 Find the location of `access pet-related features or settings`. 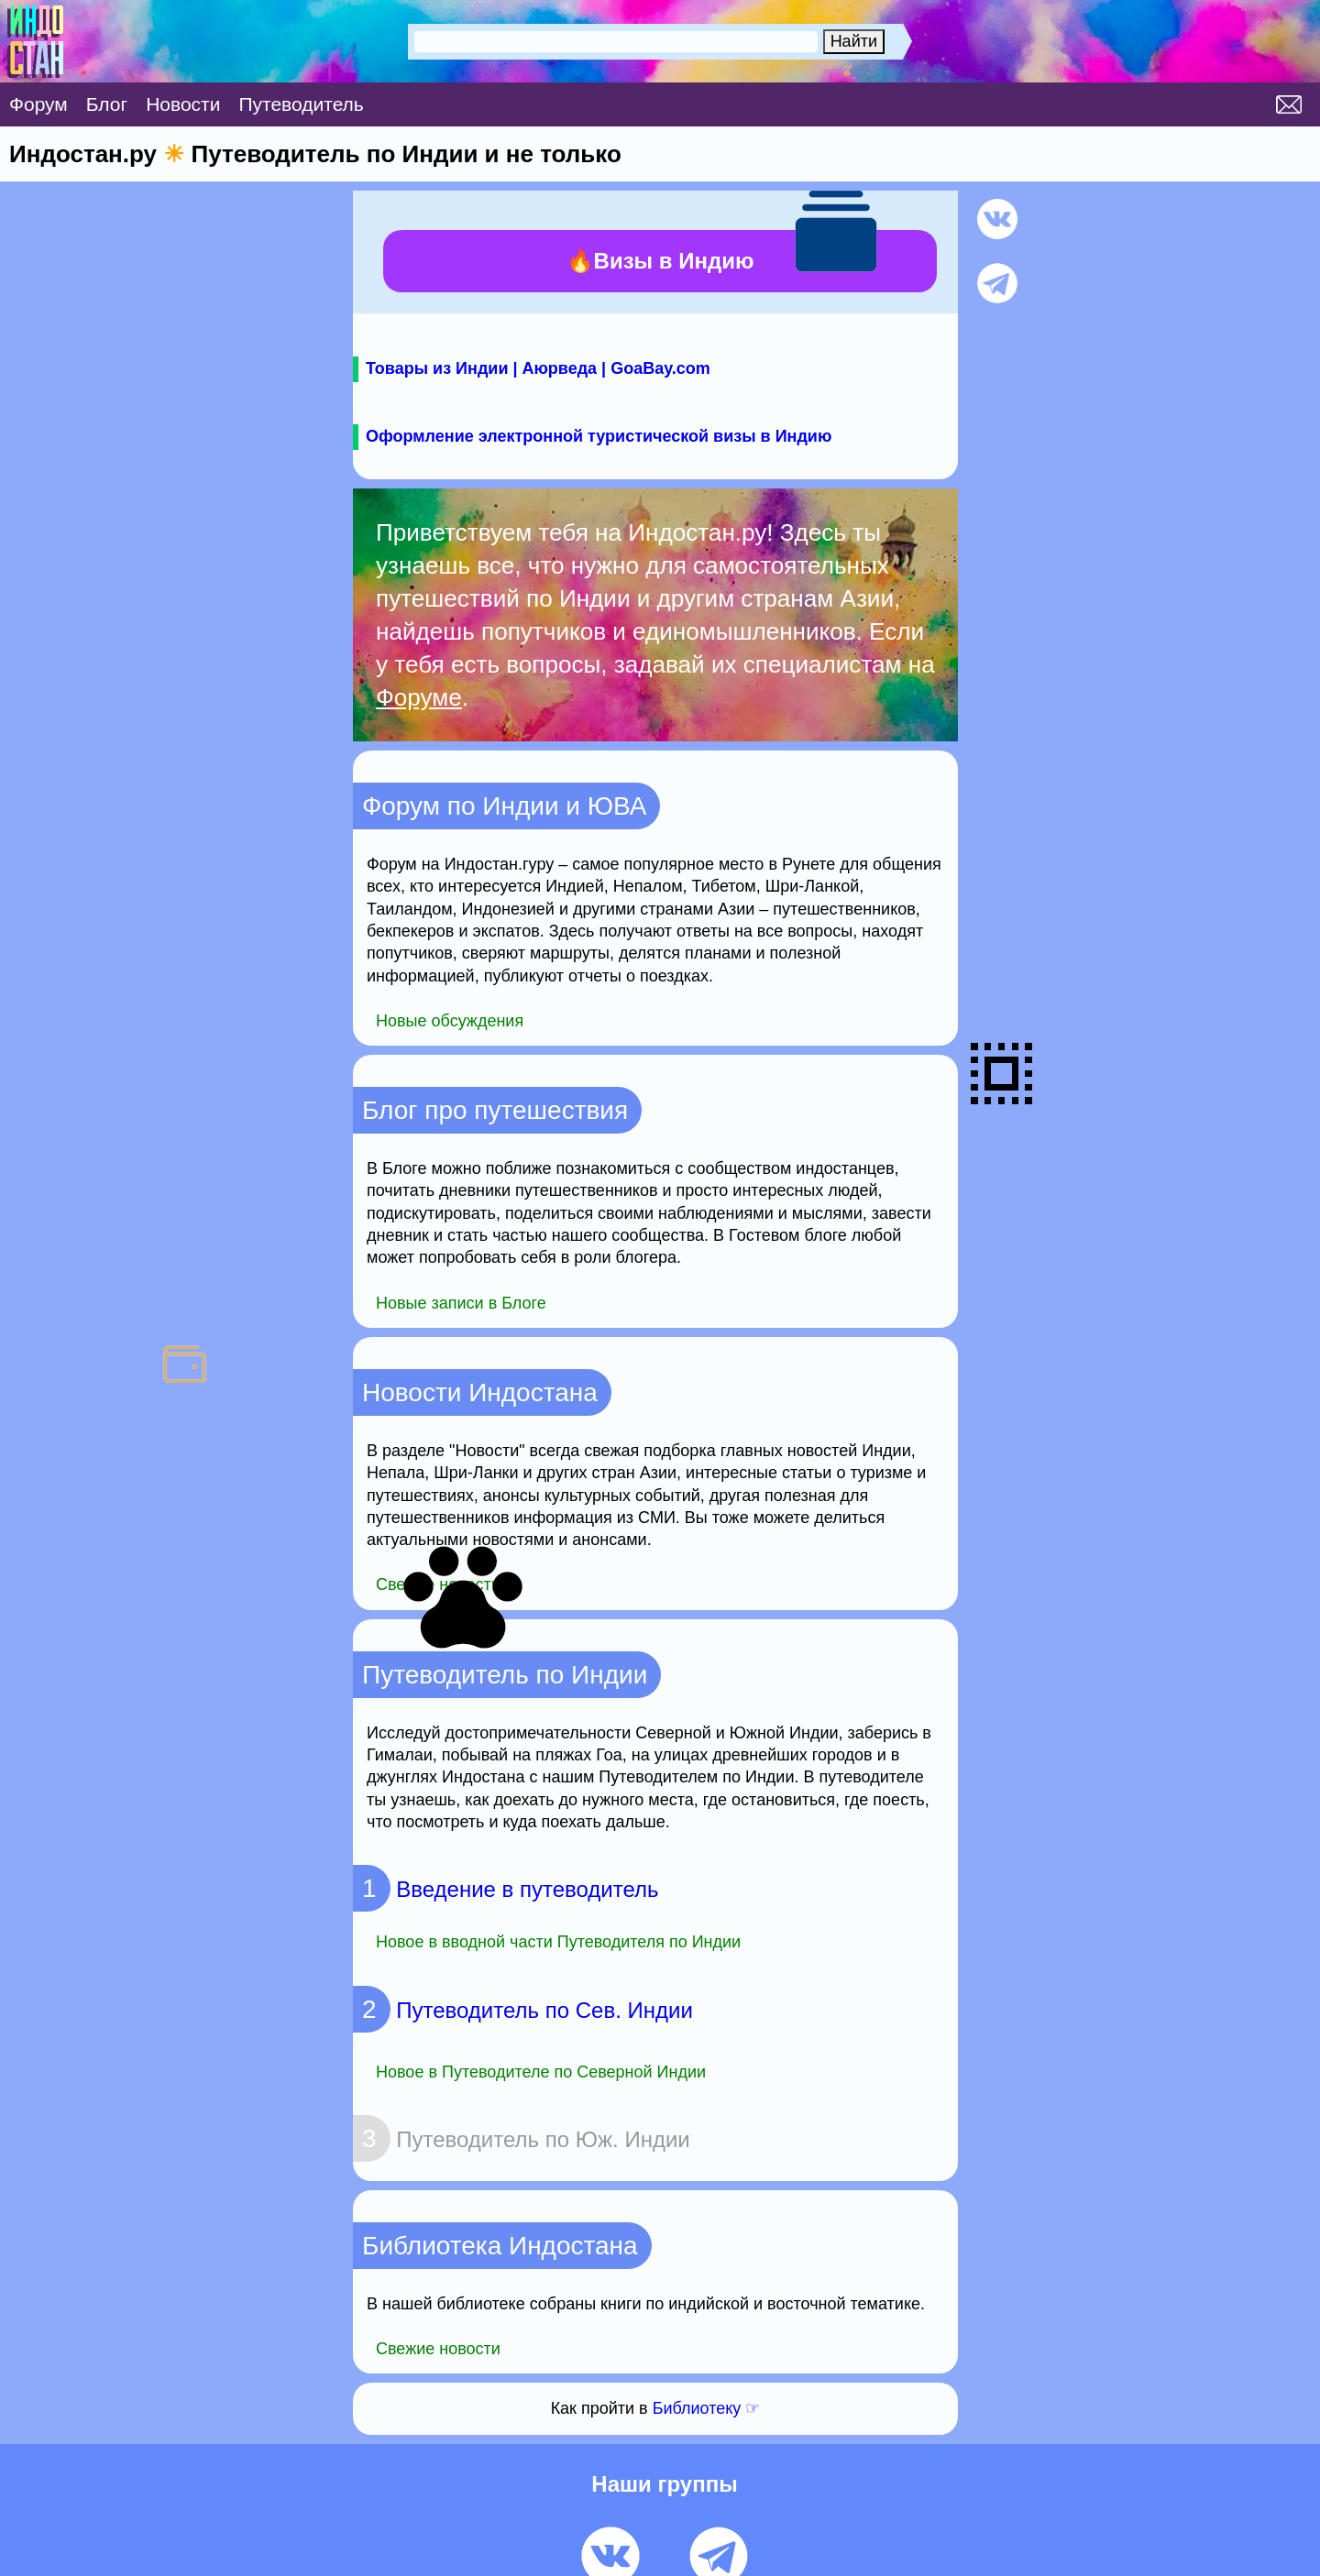

access pet-related features or settings is located at coordinates (463, 1597).